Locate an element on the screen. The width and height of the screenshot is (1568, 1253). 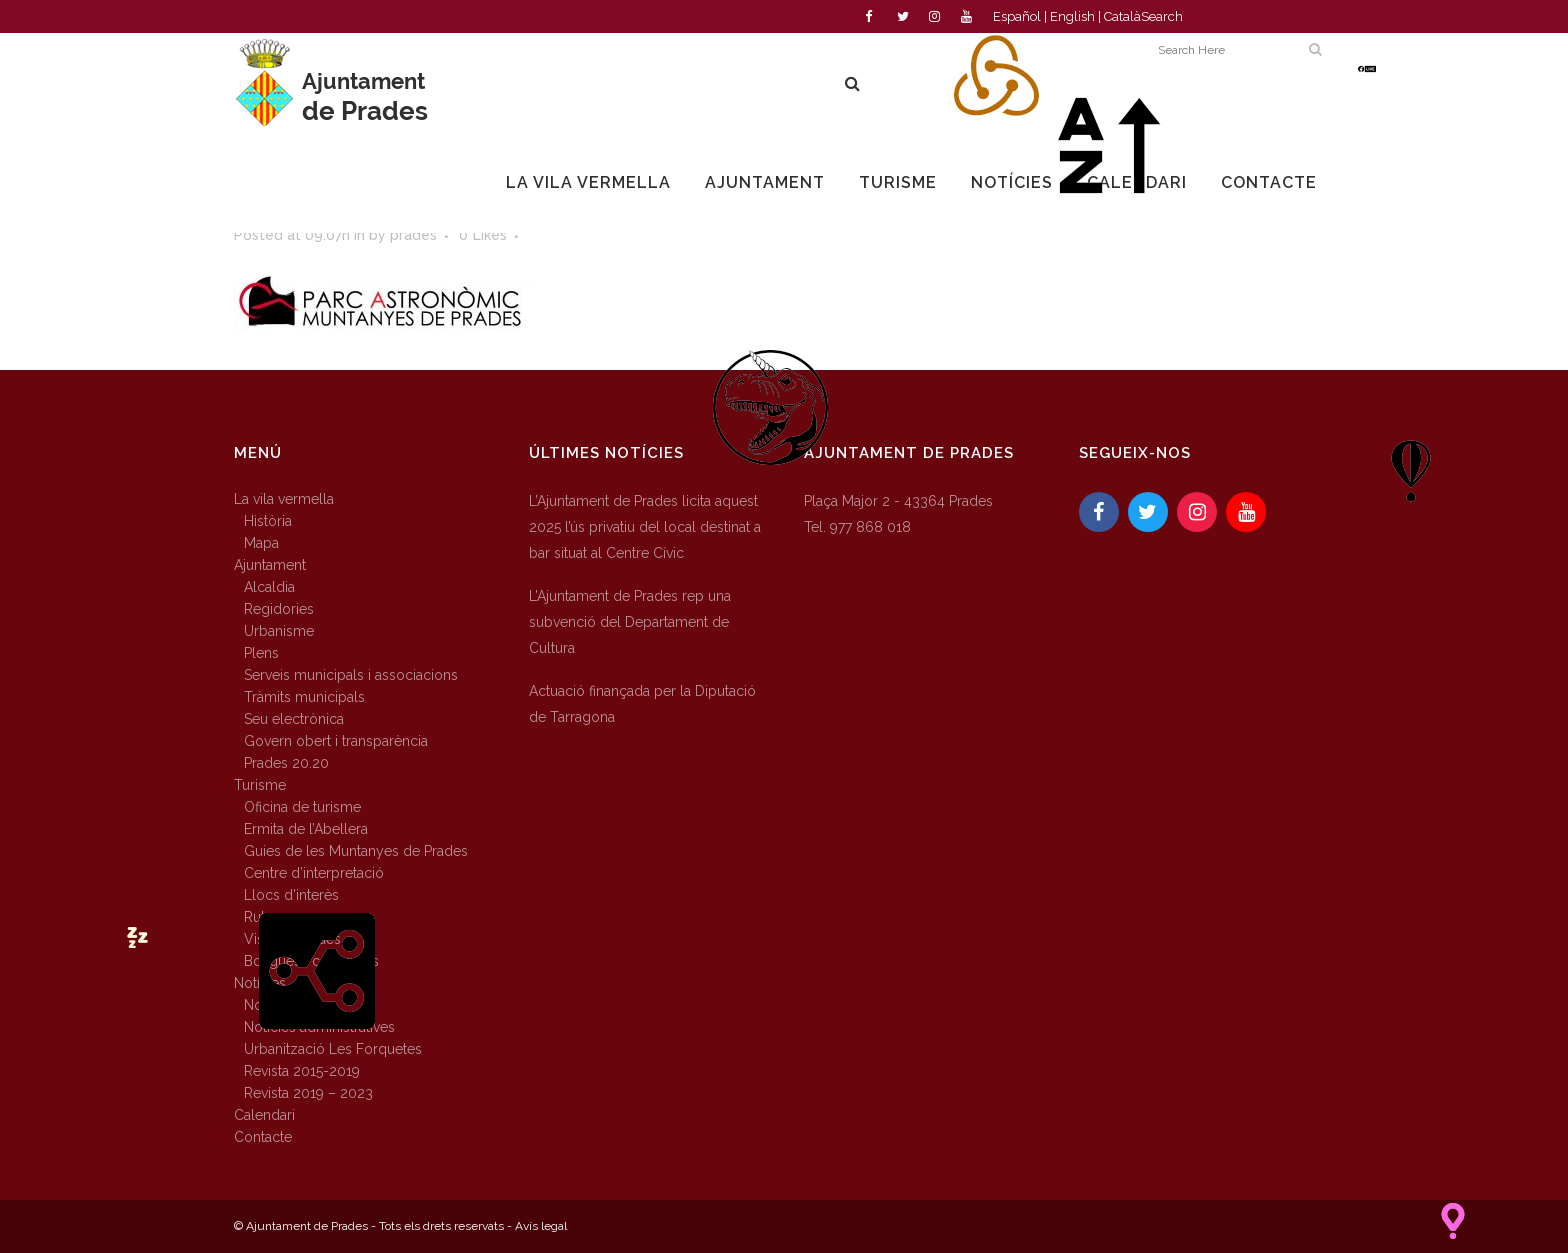
view on stackshare is located at coordinates (317, 971).